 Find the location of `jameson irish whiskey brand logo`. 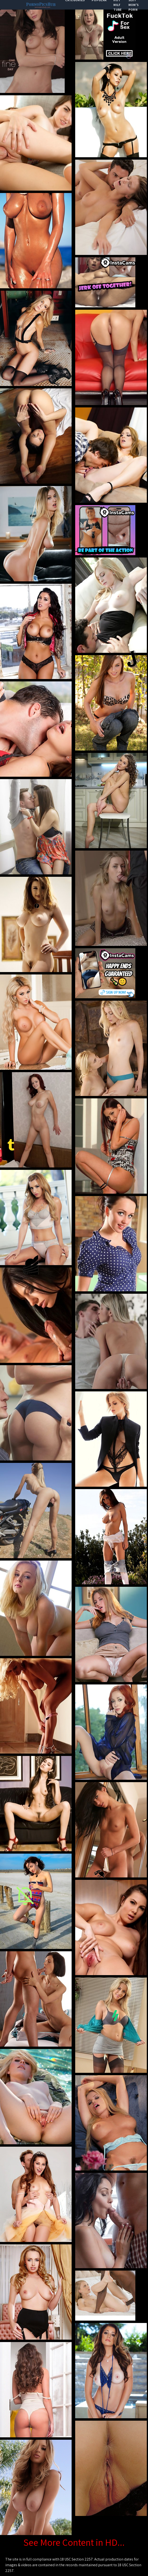

jameson irish whiskey brand logo is located at coordinates (133, 659).